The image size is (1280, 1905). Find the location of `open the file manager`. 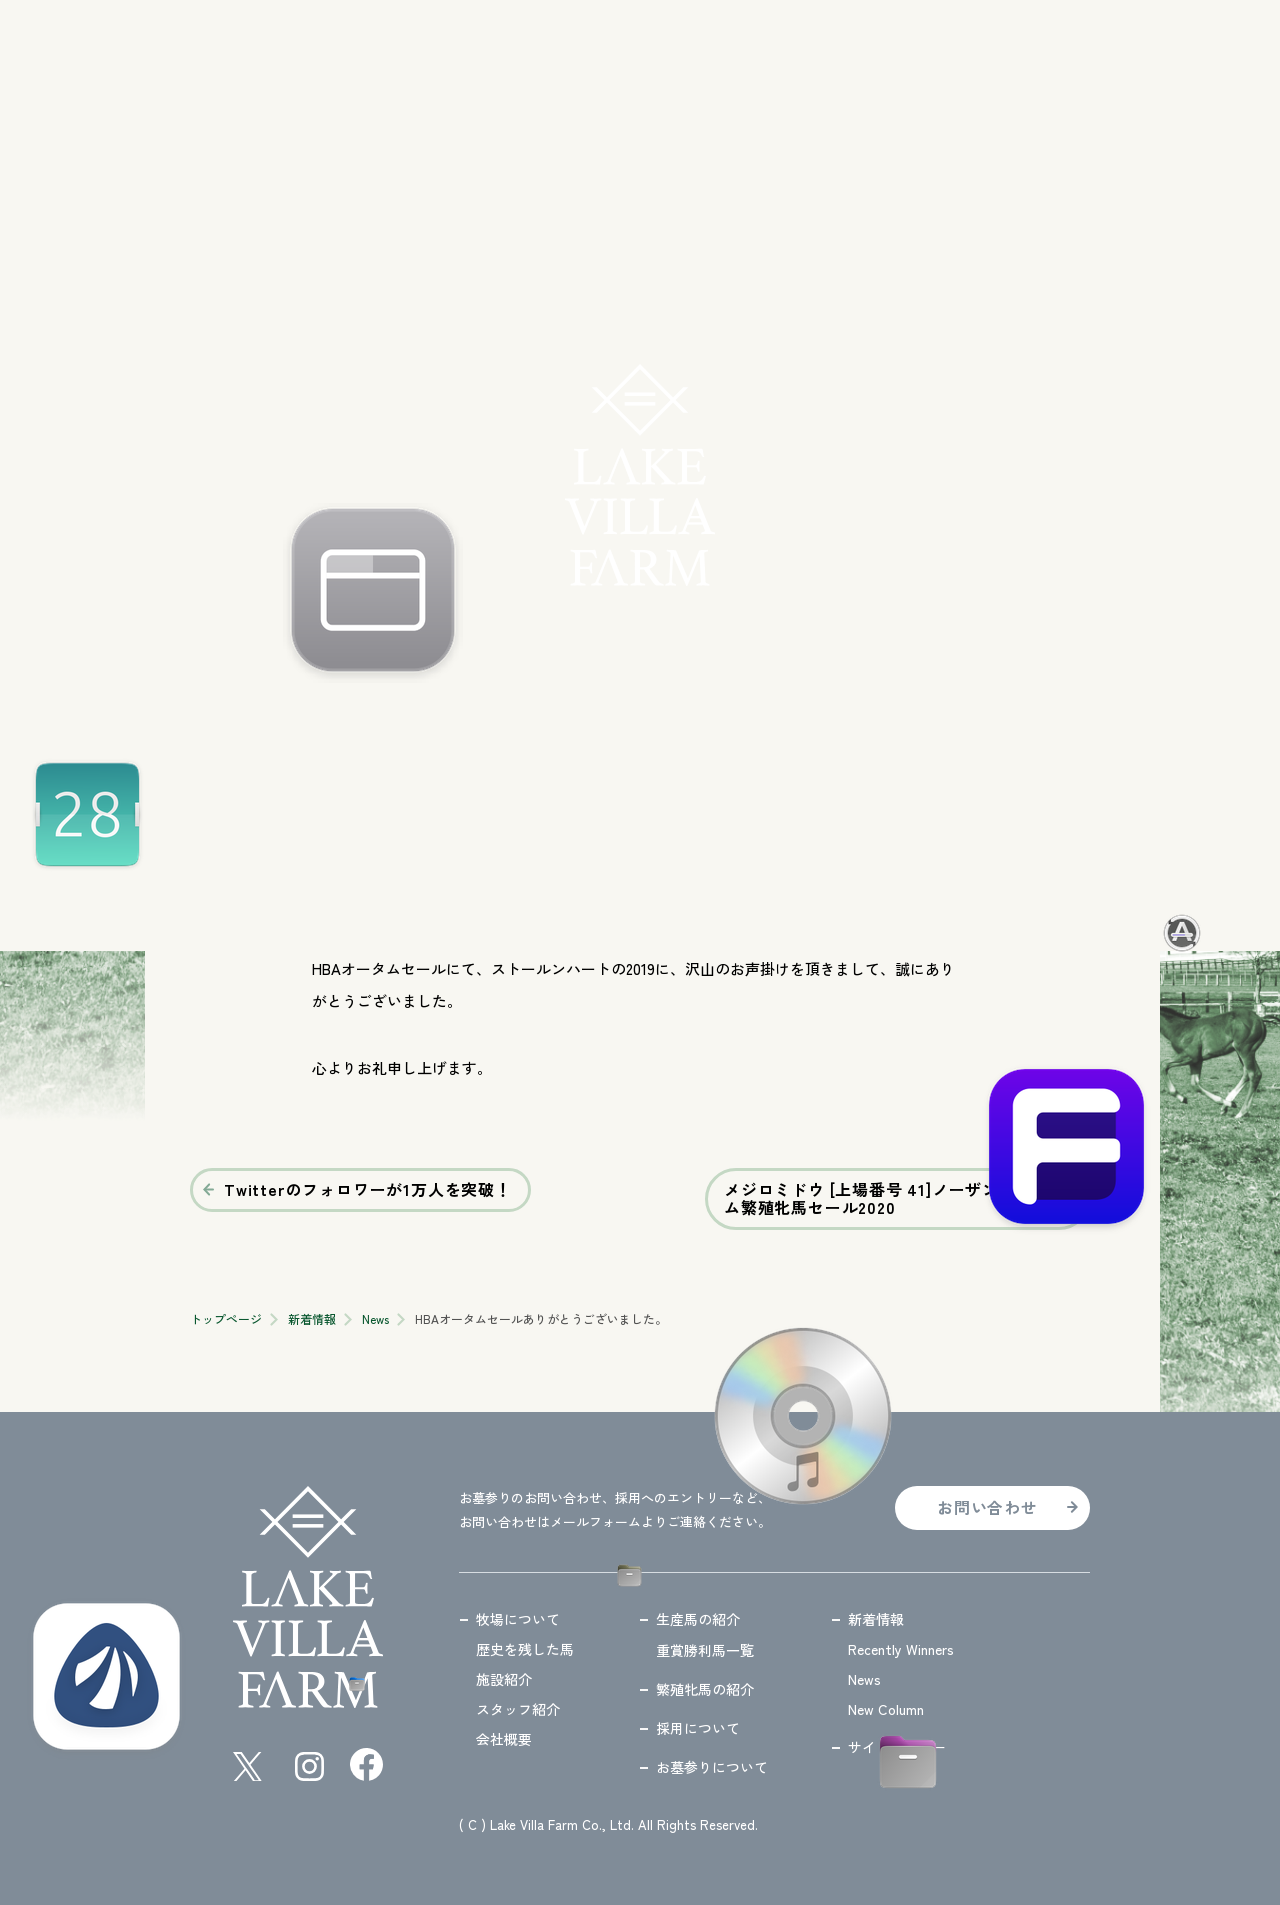

open the file manager is located at coordinates (908, 1762).